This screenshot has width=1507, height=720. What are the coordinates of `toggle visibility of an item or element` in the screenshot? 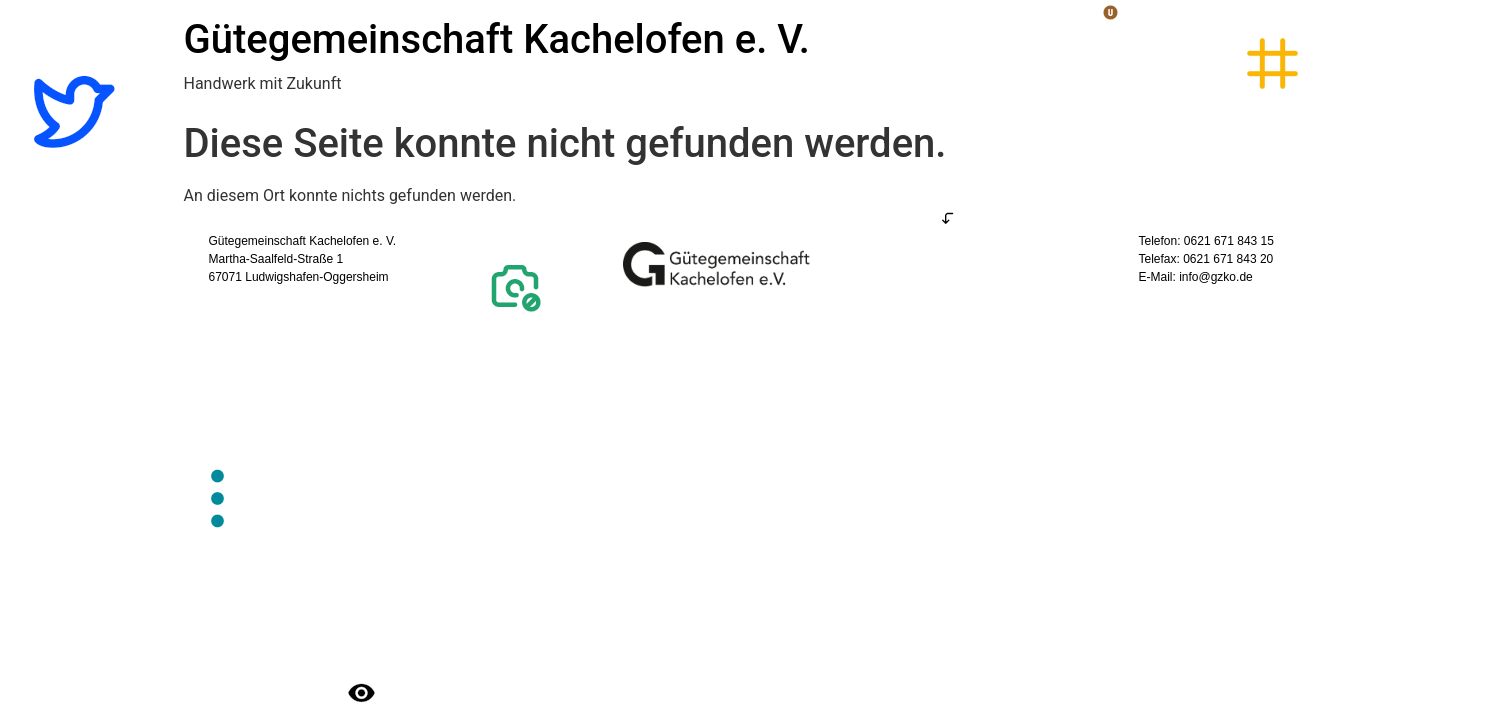 It's located at (361, 693).